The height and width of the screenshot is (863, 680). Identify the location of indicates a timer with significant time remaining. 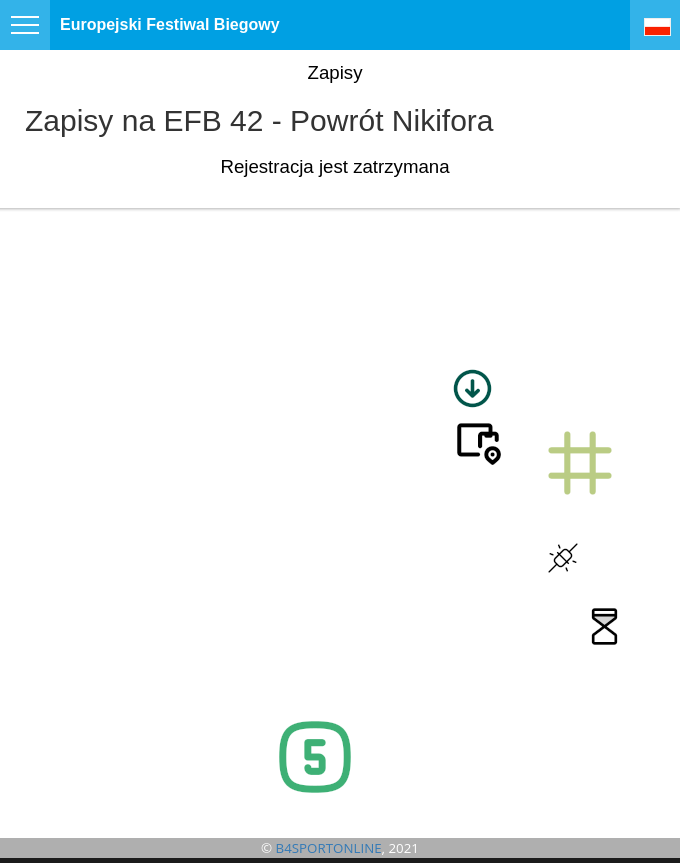
(604, 626).